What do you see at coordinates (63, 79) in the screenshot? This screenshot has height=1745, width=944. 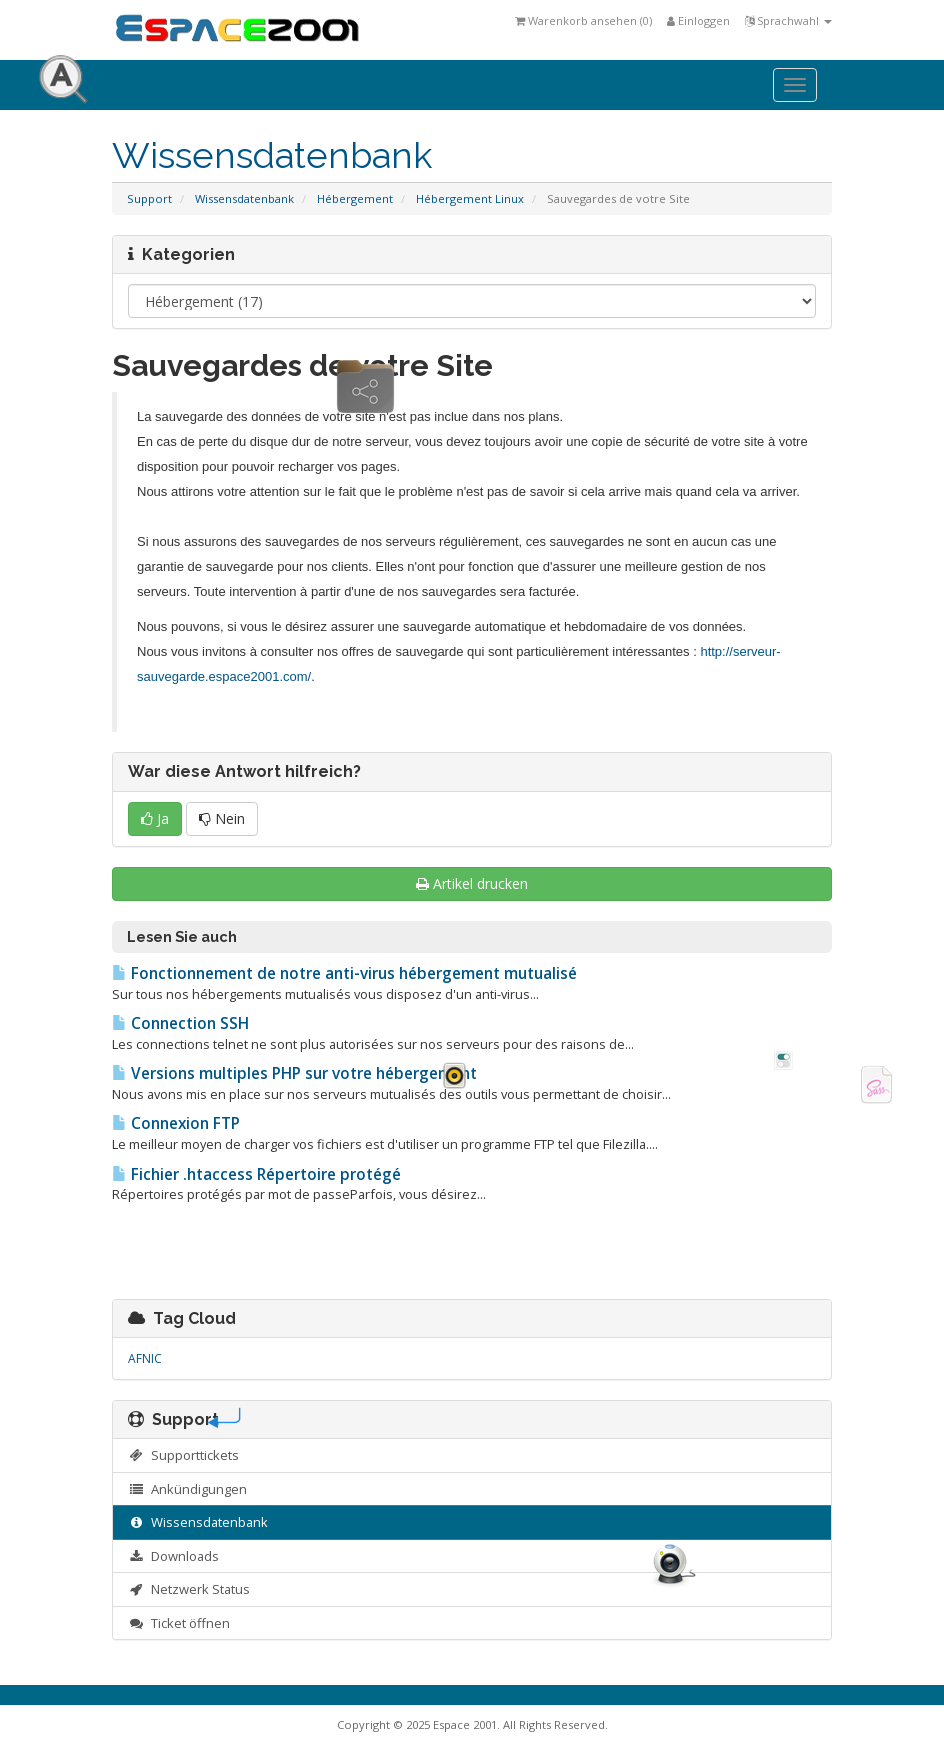 I see `search within the current project` at bounding box center [63, 79].